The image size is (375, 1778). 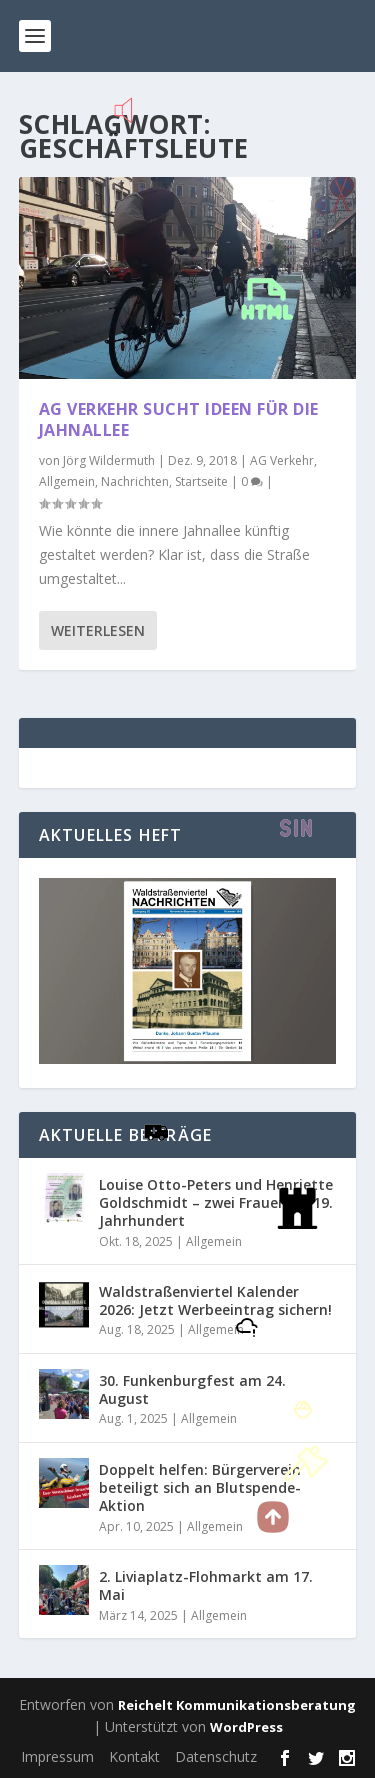 I want to click on access castle or fortress-themed game features, so click(x=297, y=1207).